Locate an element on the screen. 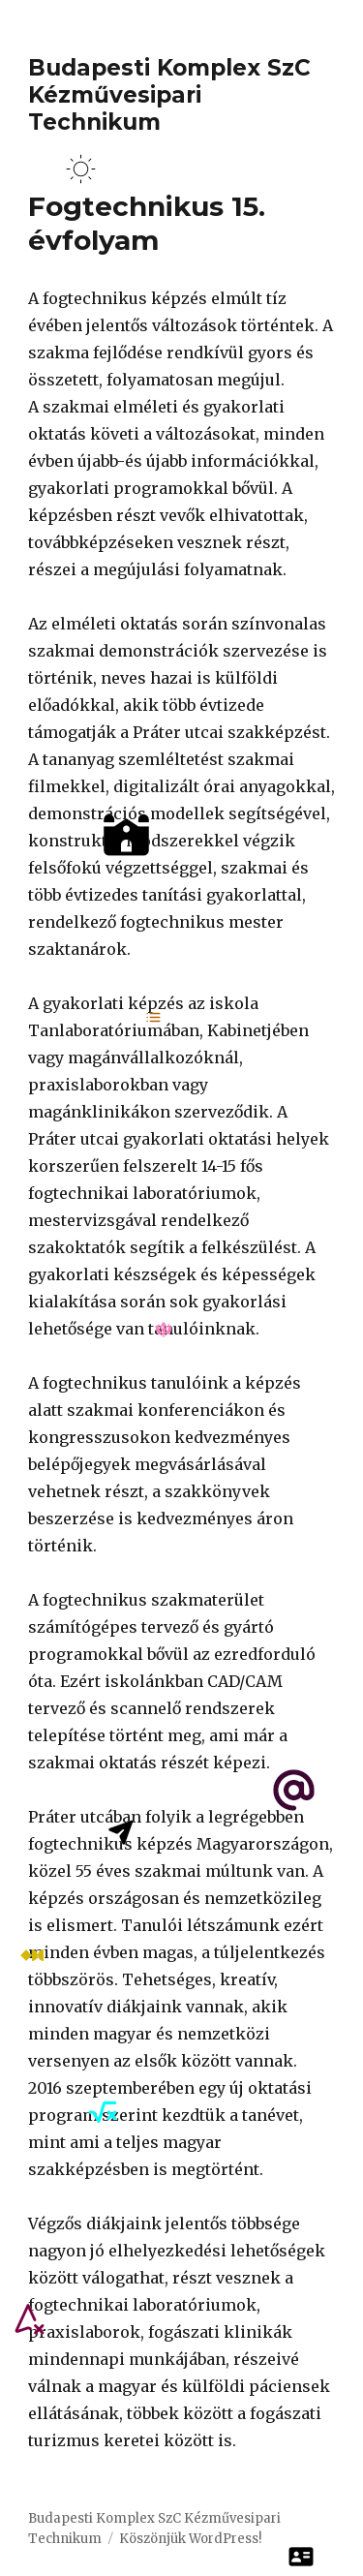 This screenshot has height=2576, width=363. innosoft company logo is located at coordinates (32, 1955).